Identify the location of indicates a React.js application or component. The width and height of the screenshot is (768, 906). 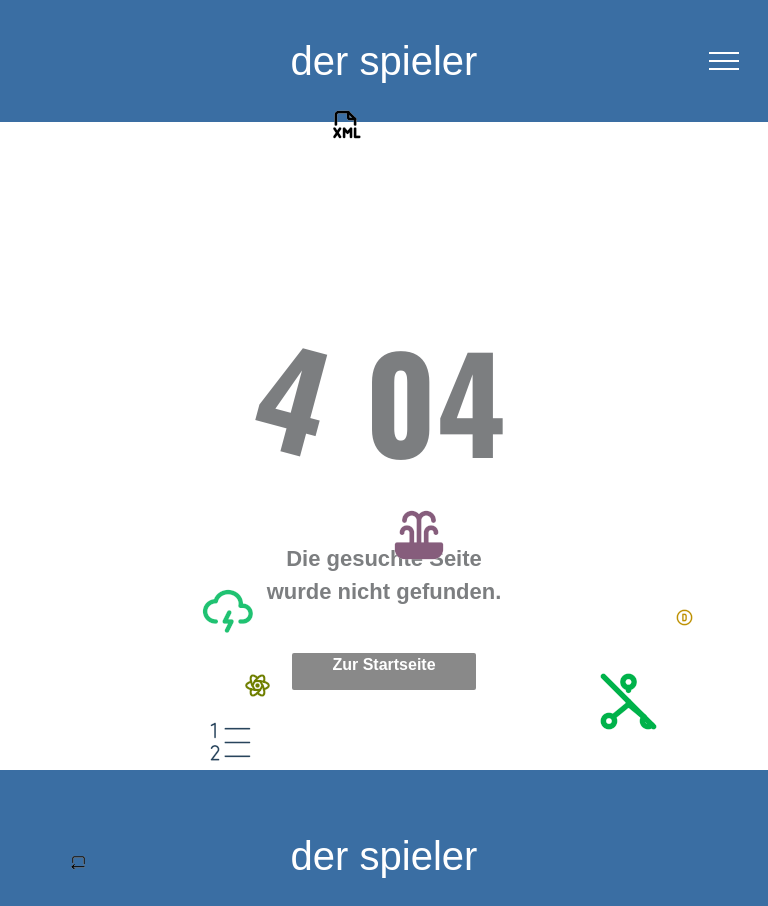
(257, 685).